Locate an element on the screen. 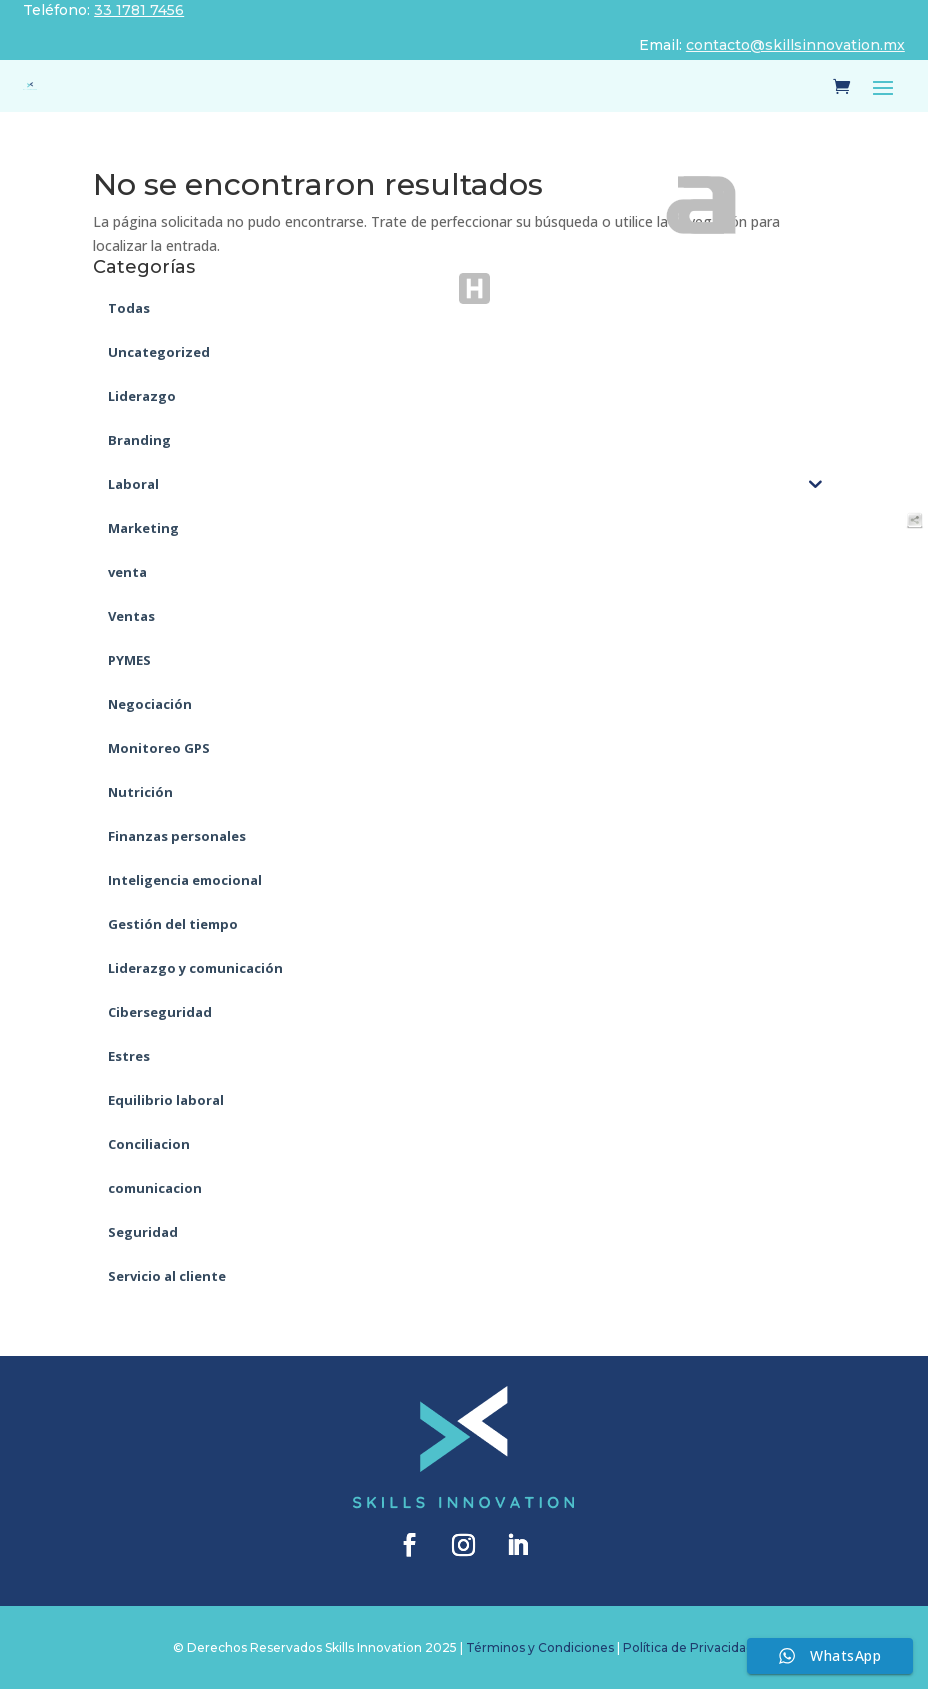  indicates a shared file or folder is located at coordinates (915, 521).